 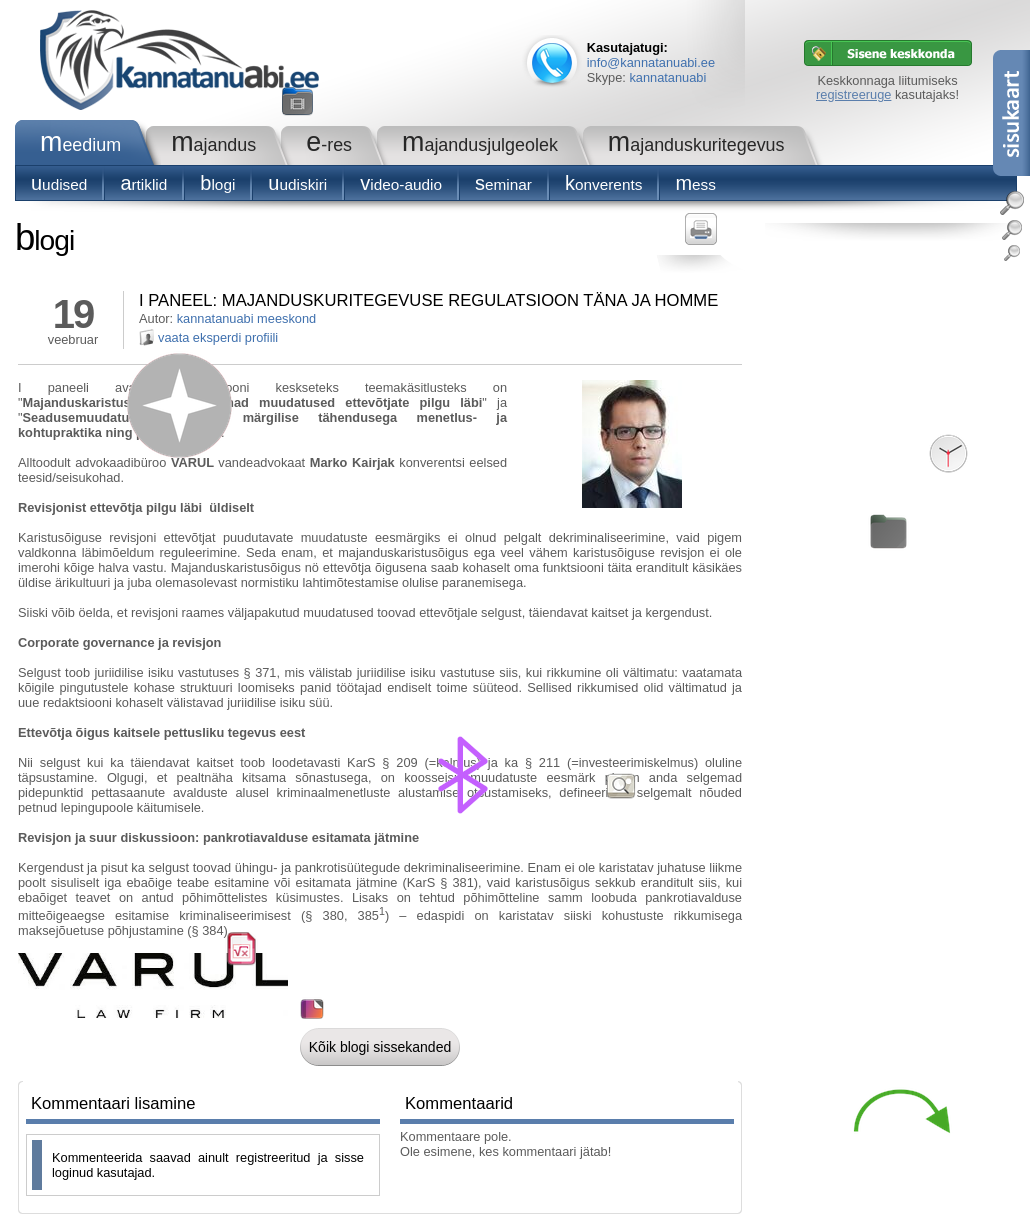 I want to click on customize desktop theme settings, so click(x=312, y=1009).